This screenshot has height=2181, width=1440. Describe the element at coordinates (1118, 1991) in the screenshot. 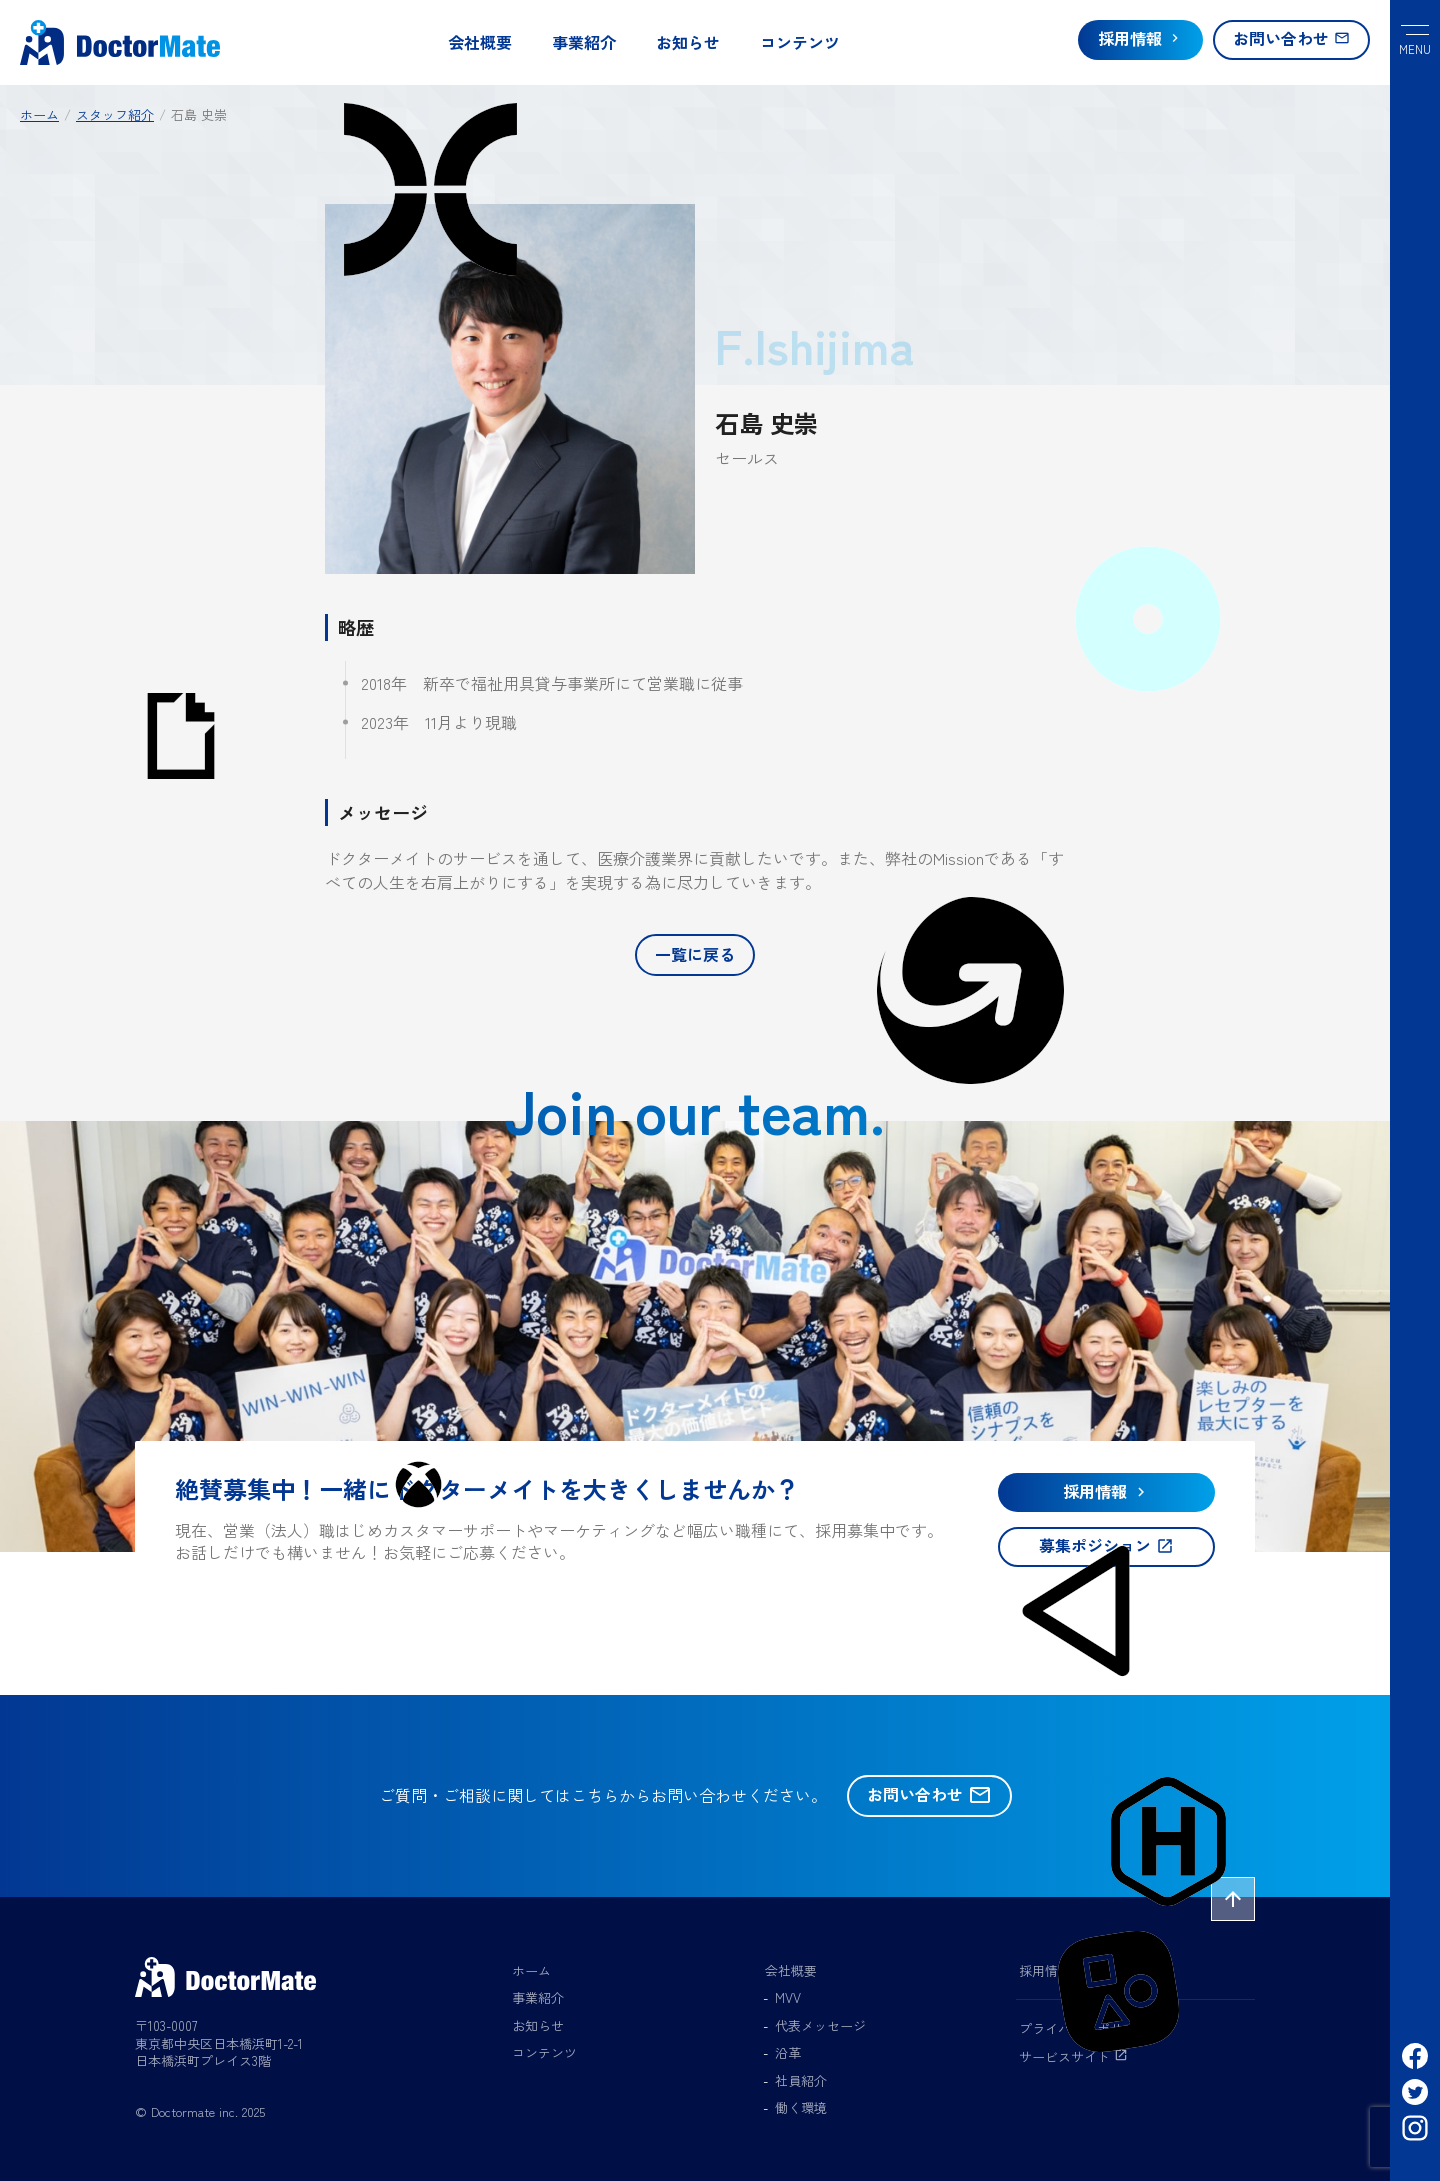

I see `open apostrophe app` at that location.